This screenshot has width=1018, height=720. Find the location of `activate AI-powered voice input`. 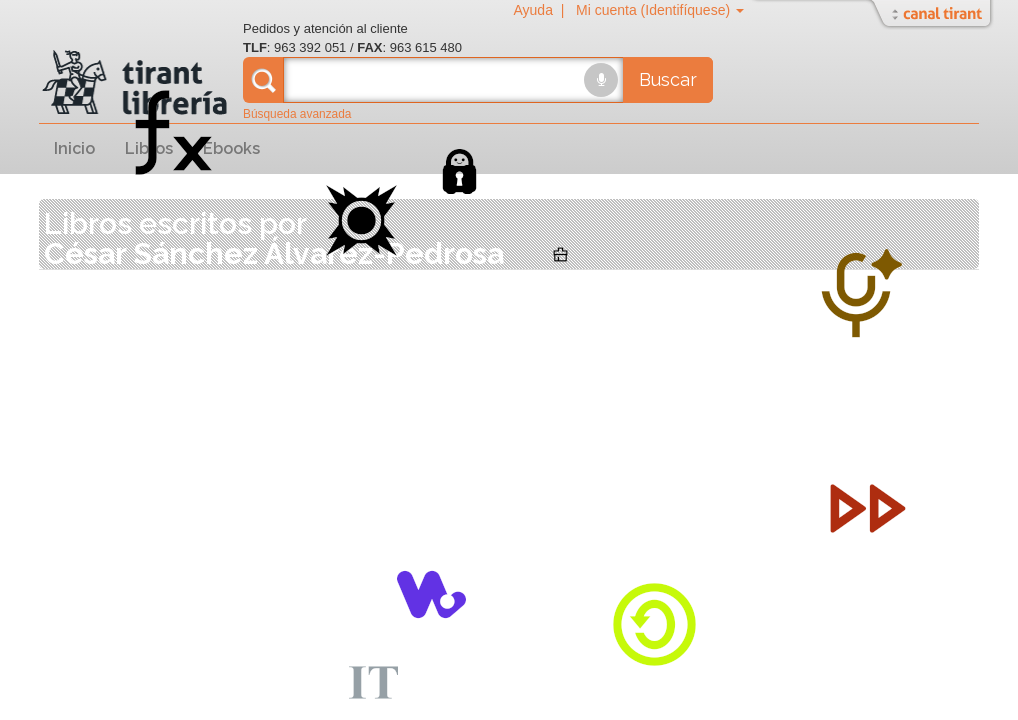

activate AI-powered voice input is located at coordinates (856, 295).